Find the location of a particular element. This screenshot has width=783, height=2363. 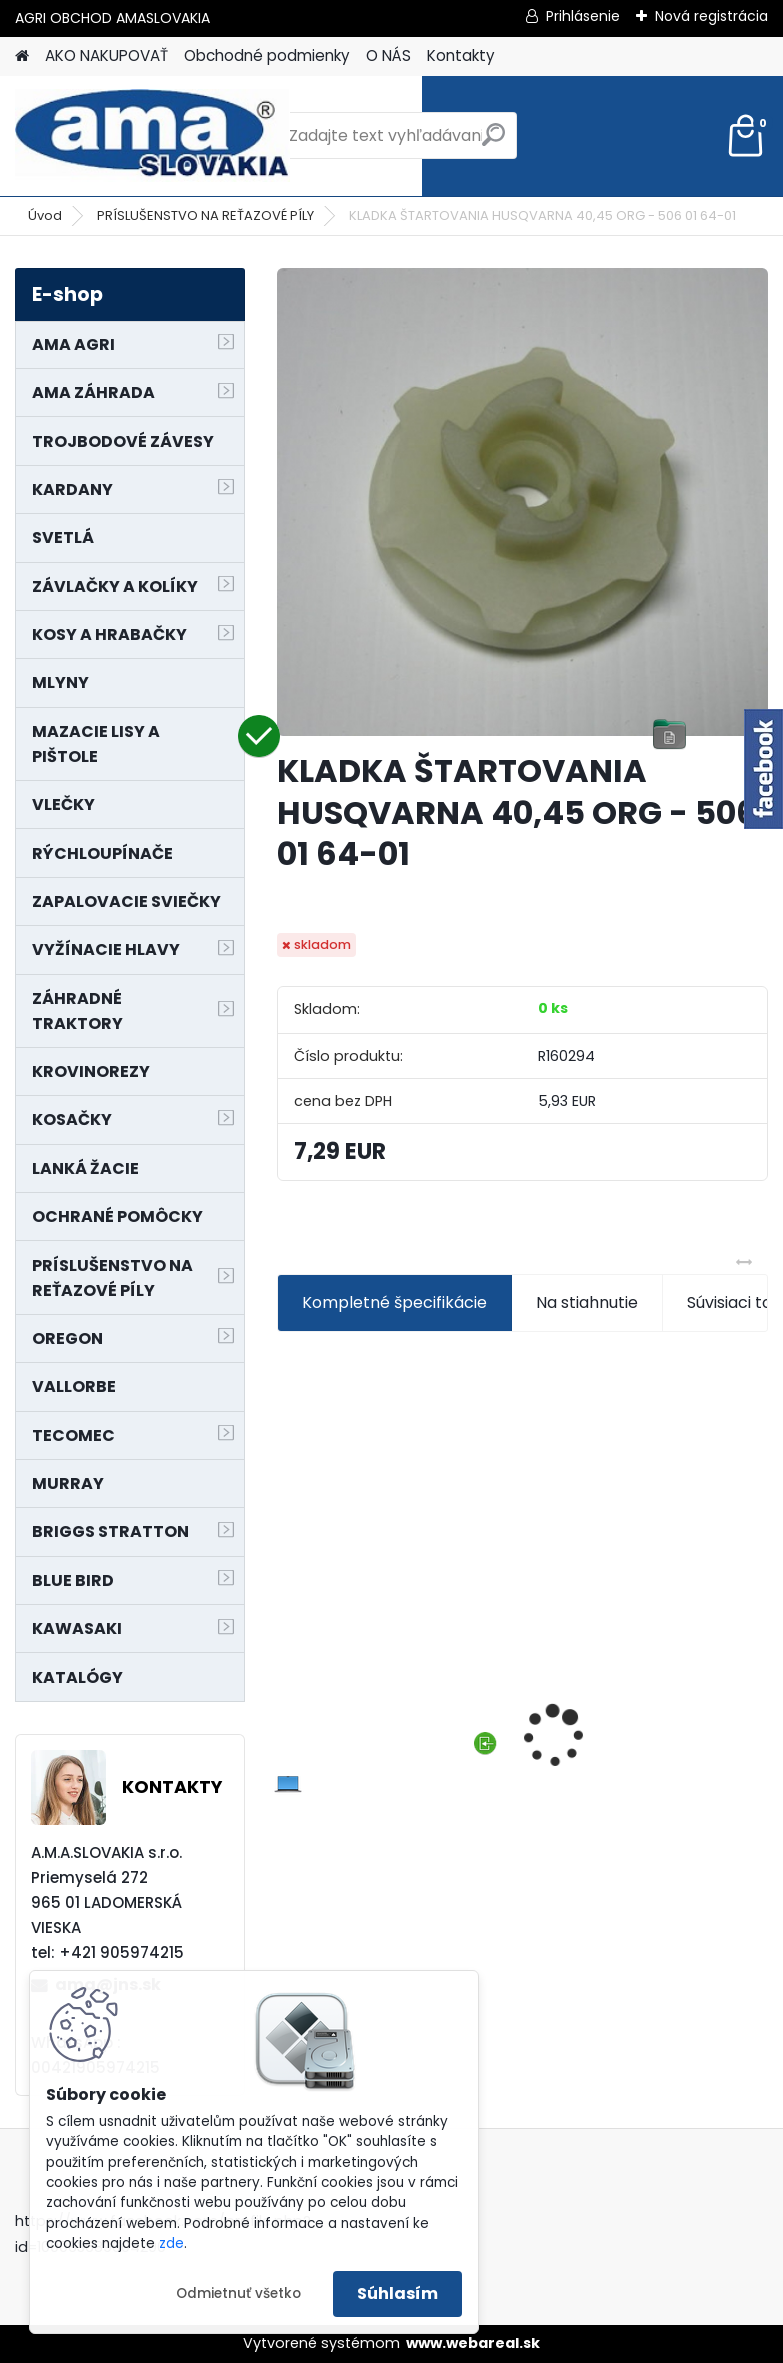

represents this macbook pro device in system settings is located at coordinates (288, 1782).